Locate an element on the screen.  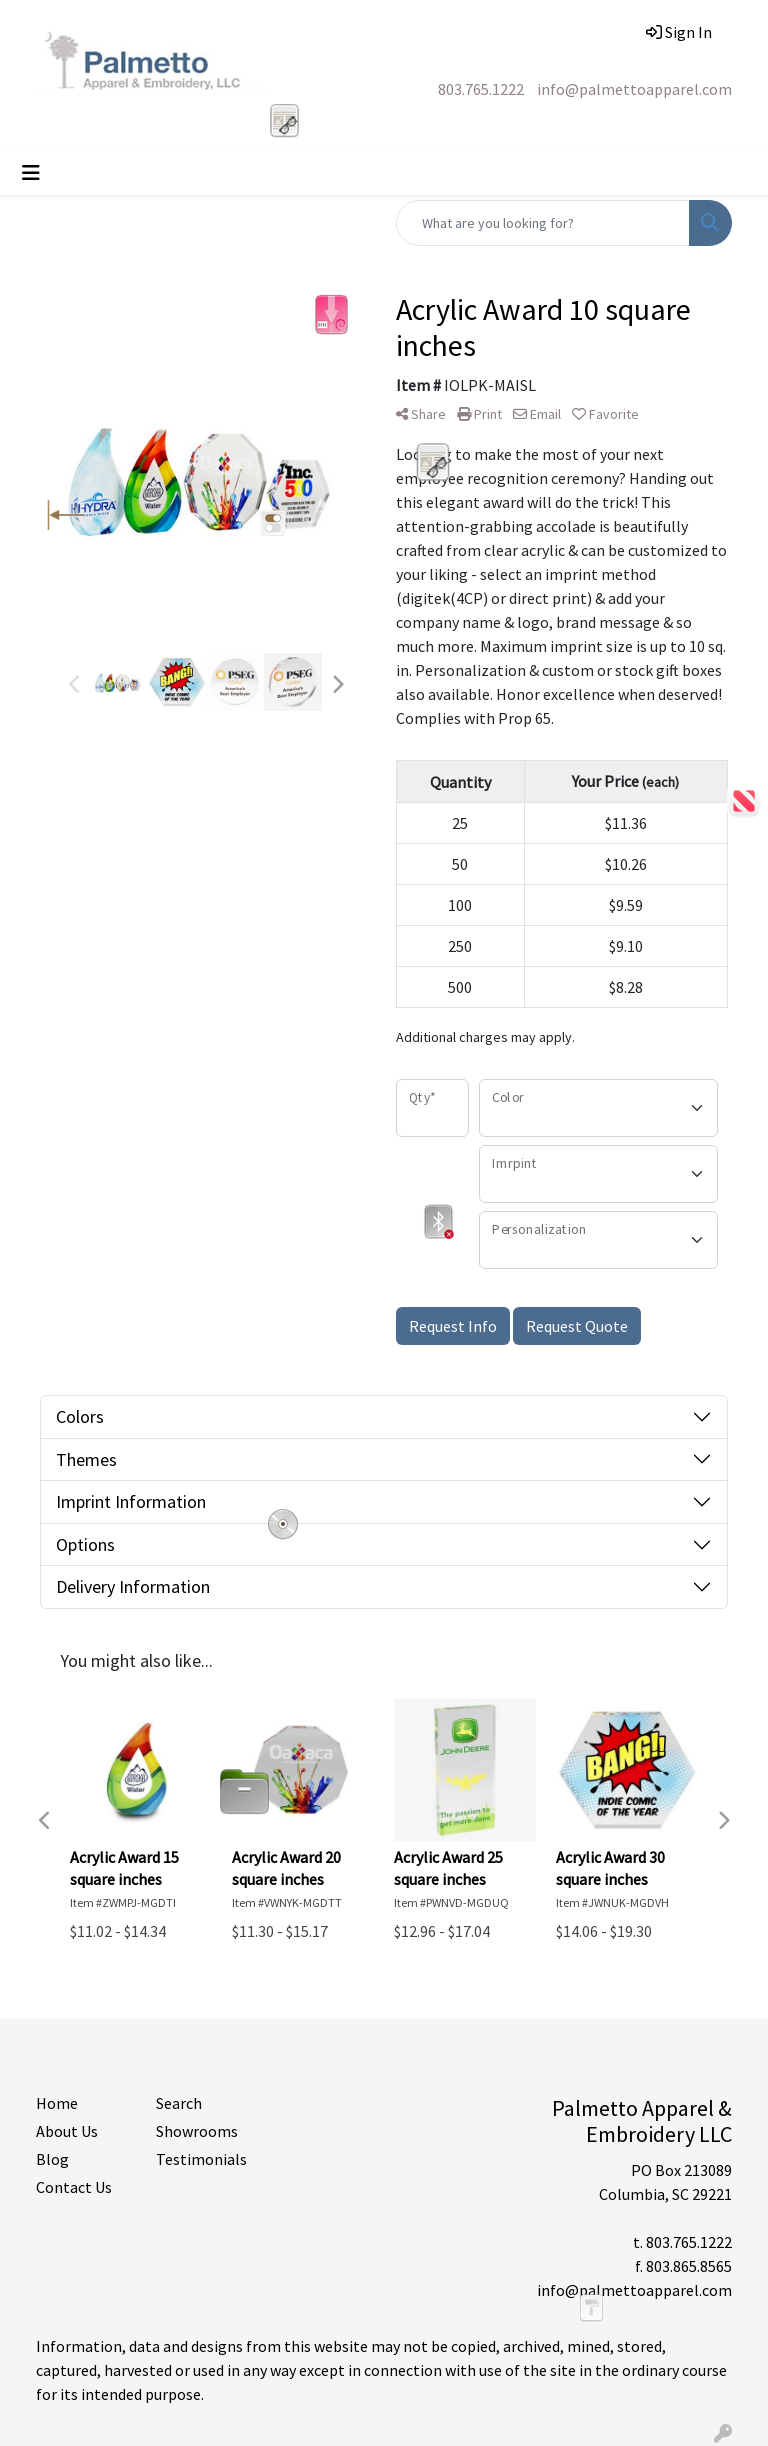
bluetooth is currently disabled is located at coordinates (438, 1221).